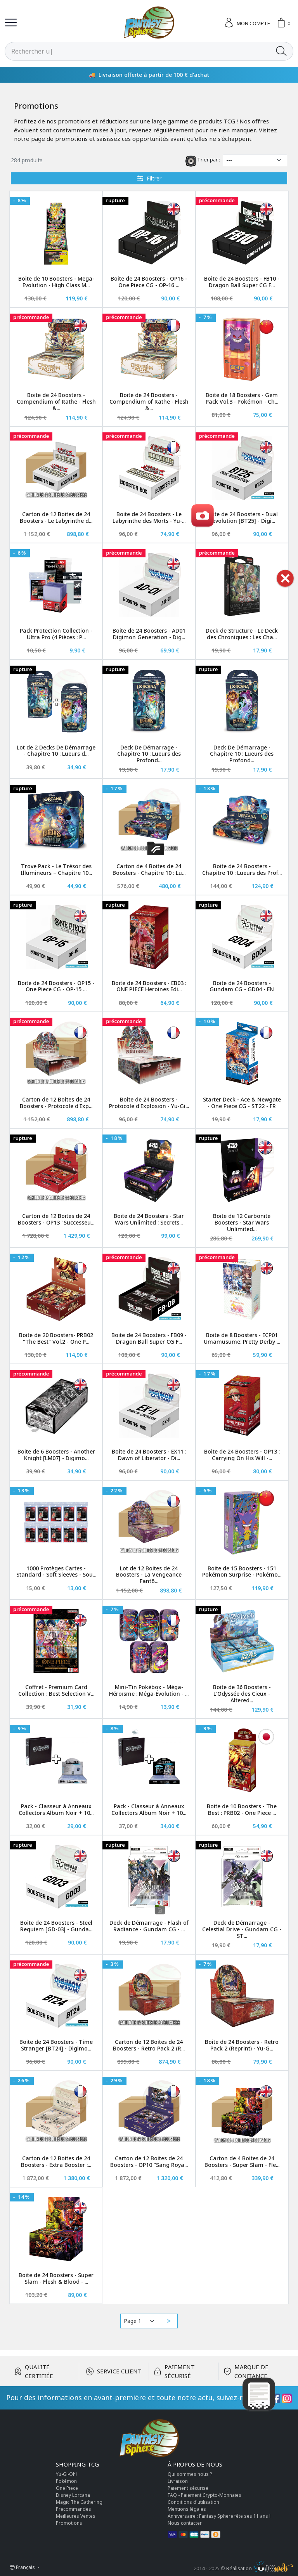 The height and width of the screenshot is (2576, 298). What do you see at coordinates (160, 1910) in the screenshot?
I see `open your documents folder` at bounding box center [160, 1910].